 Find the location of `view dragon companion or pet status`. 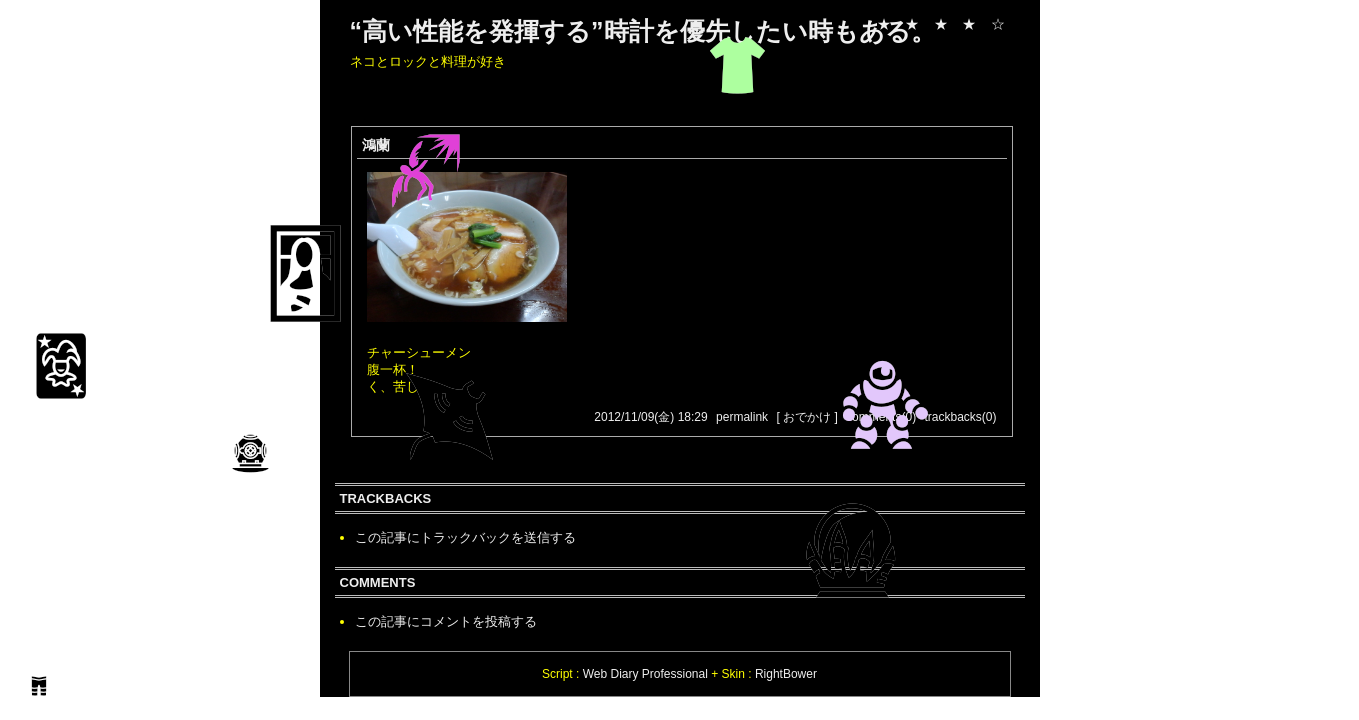

view dragon companion or pet status is located at coordinates (852, 548).